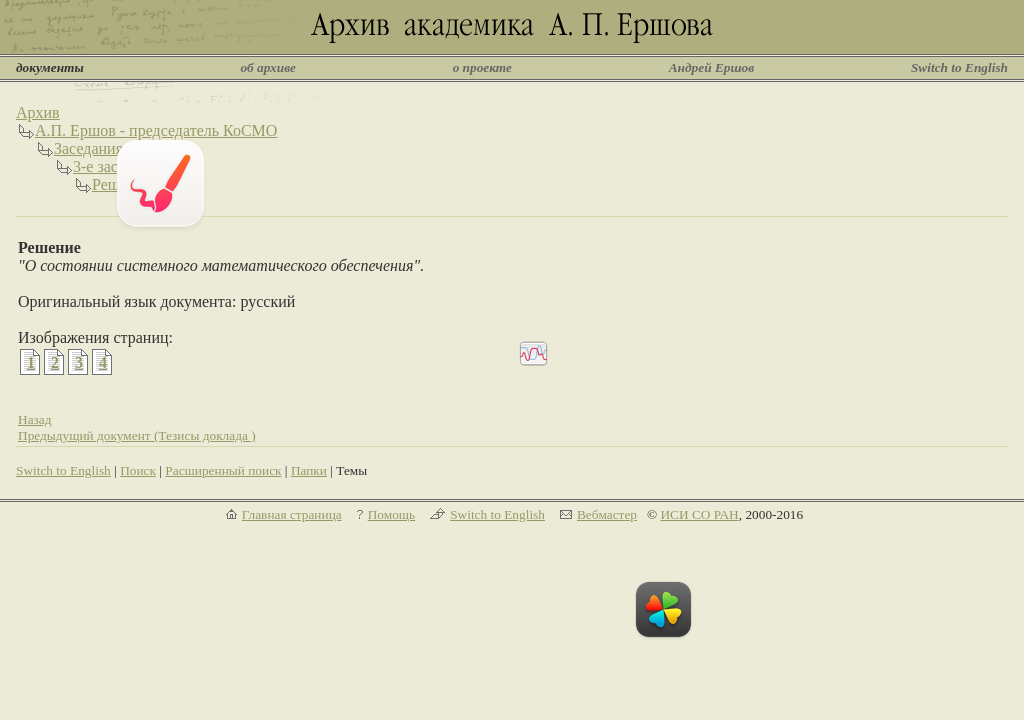  What do you see at coordinates (160, 183) in the screenshot?
I see `open gnome paint application` at bounding box center [160, 183].